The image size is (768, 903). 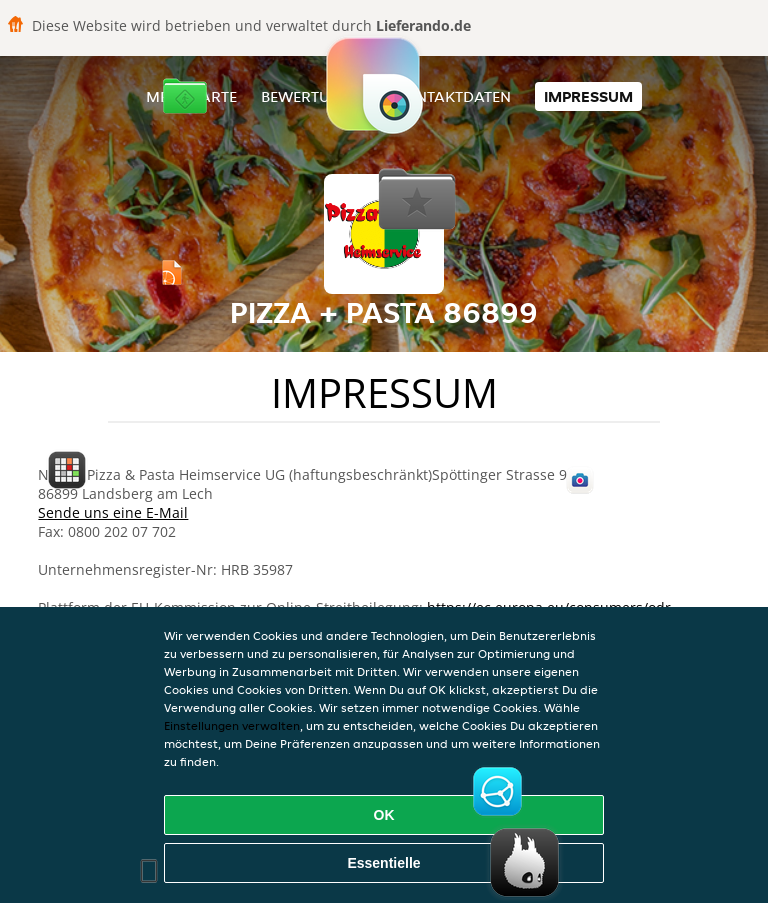 What do you see at coordinates (185, 96) in the screenshot?
I see `access public or shared folder` at bounding box center [185, 96].